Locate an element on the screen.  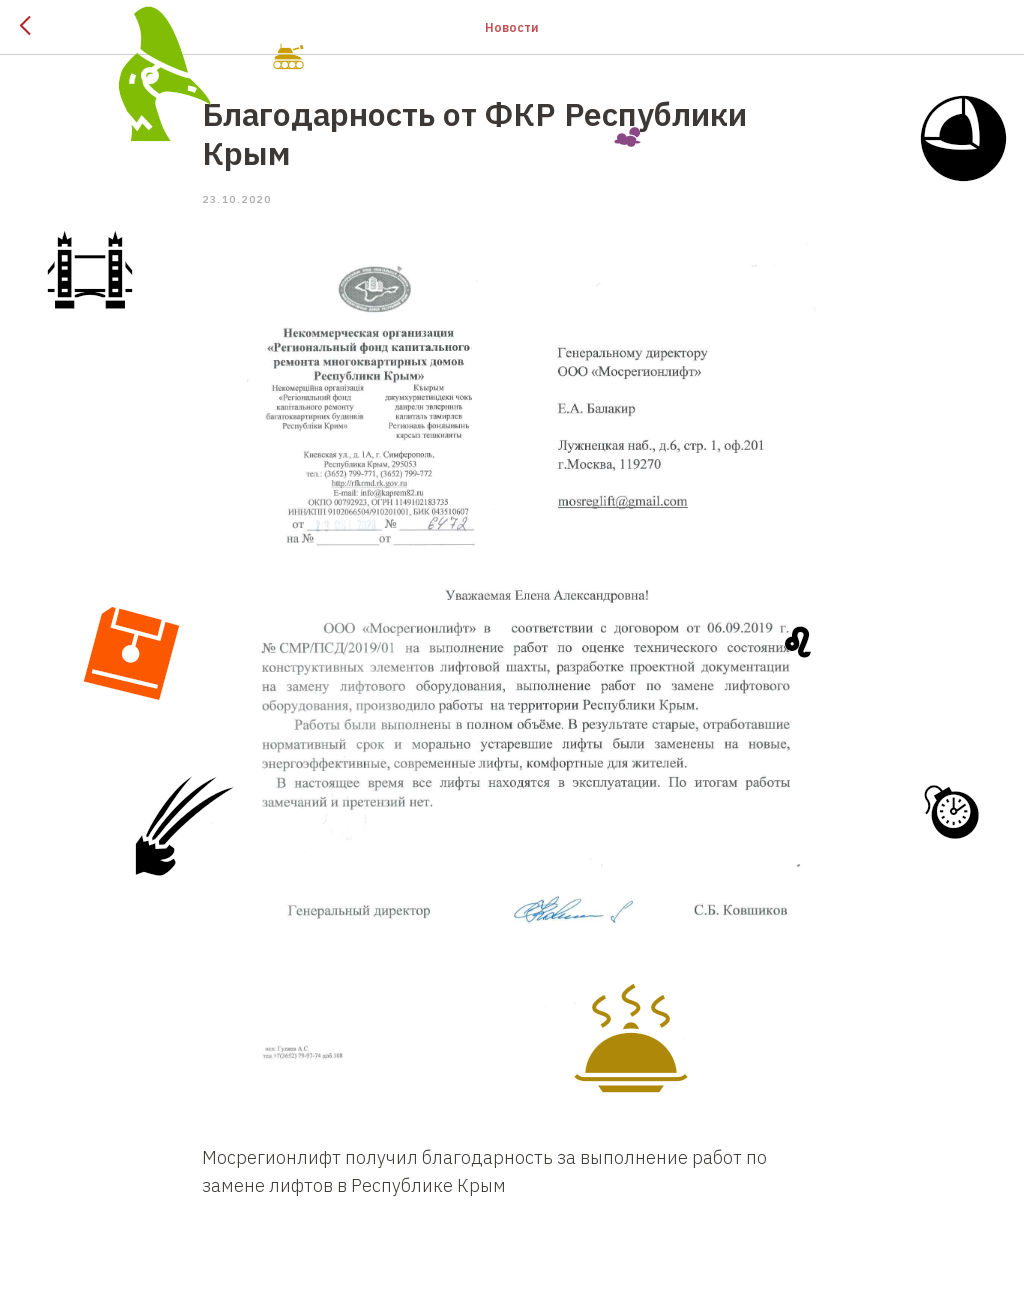
select wolverine character or skin is located at coordinates (187, 825).